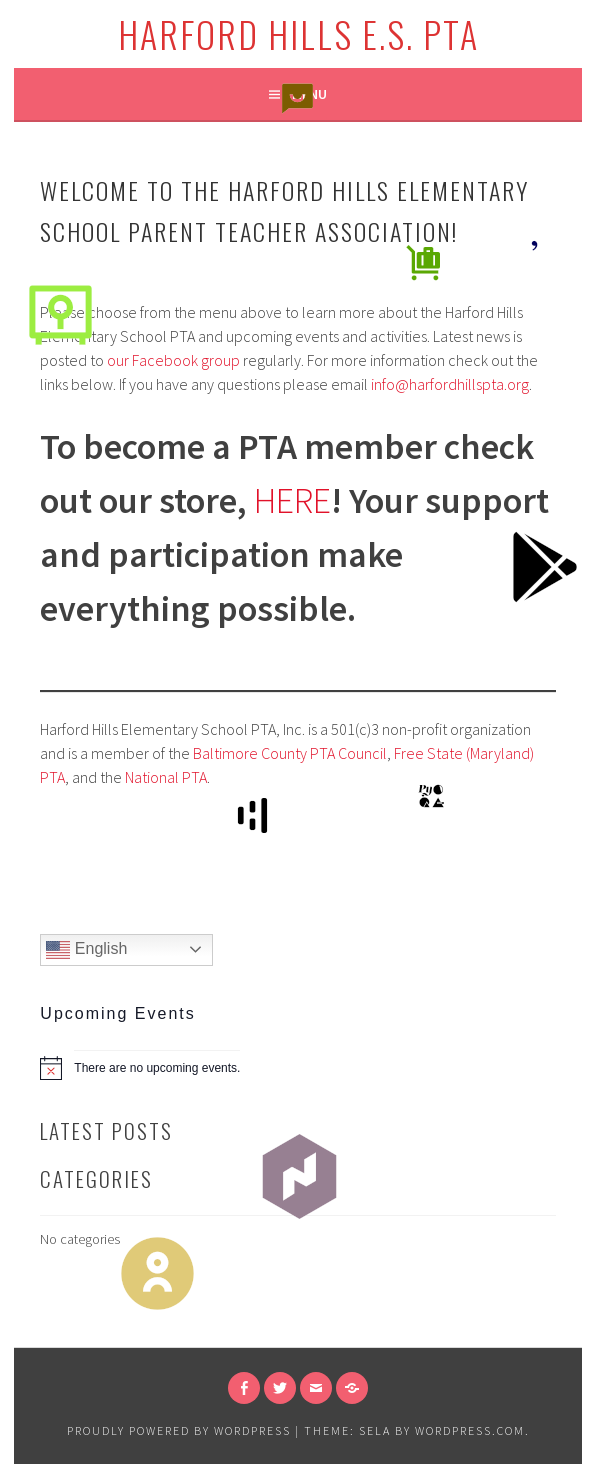 This screenshot has height=1464, width=596. Describe the element at coordinates (431, 796) in the screenshot. I see `pycqa (python code quality authority) organization logo` at that location.